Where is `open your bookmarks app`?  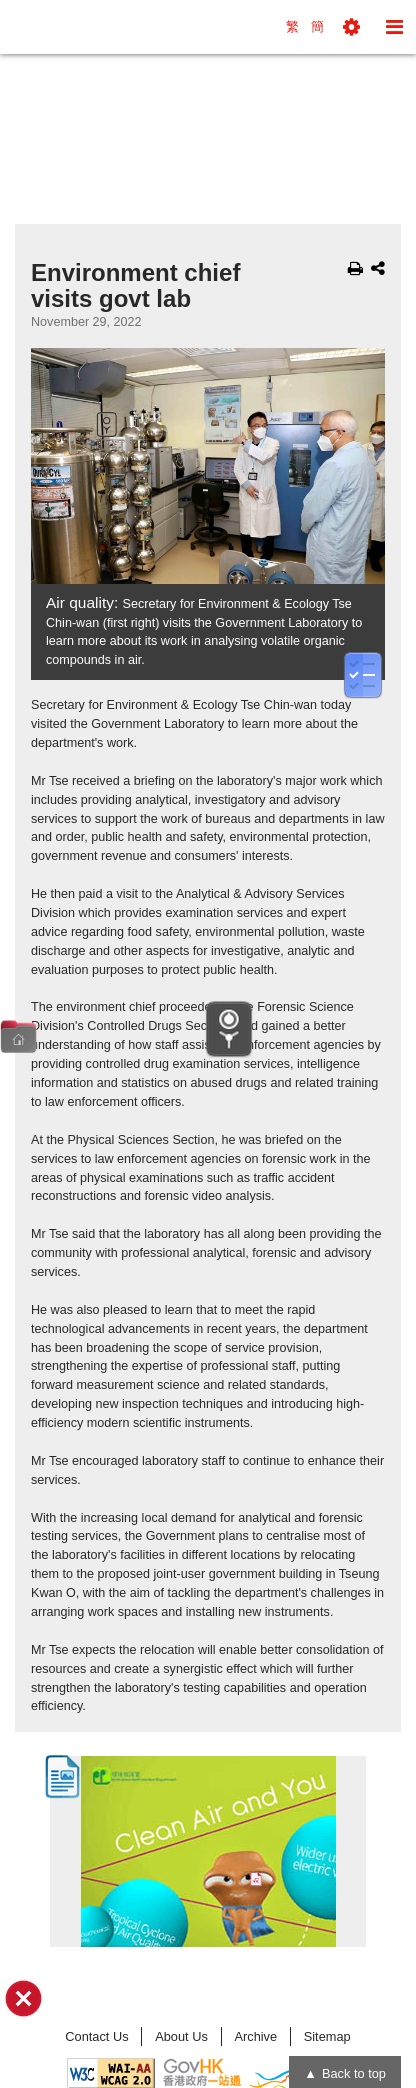
open your bookmarks app is located at coordinates (363, 675).